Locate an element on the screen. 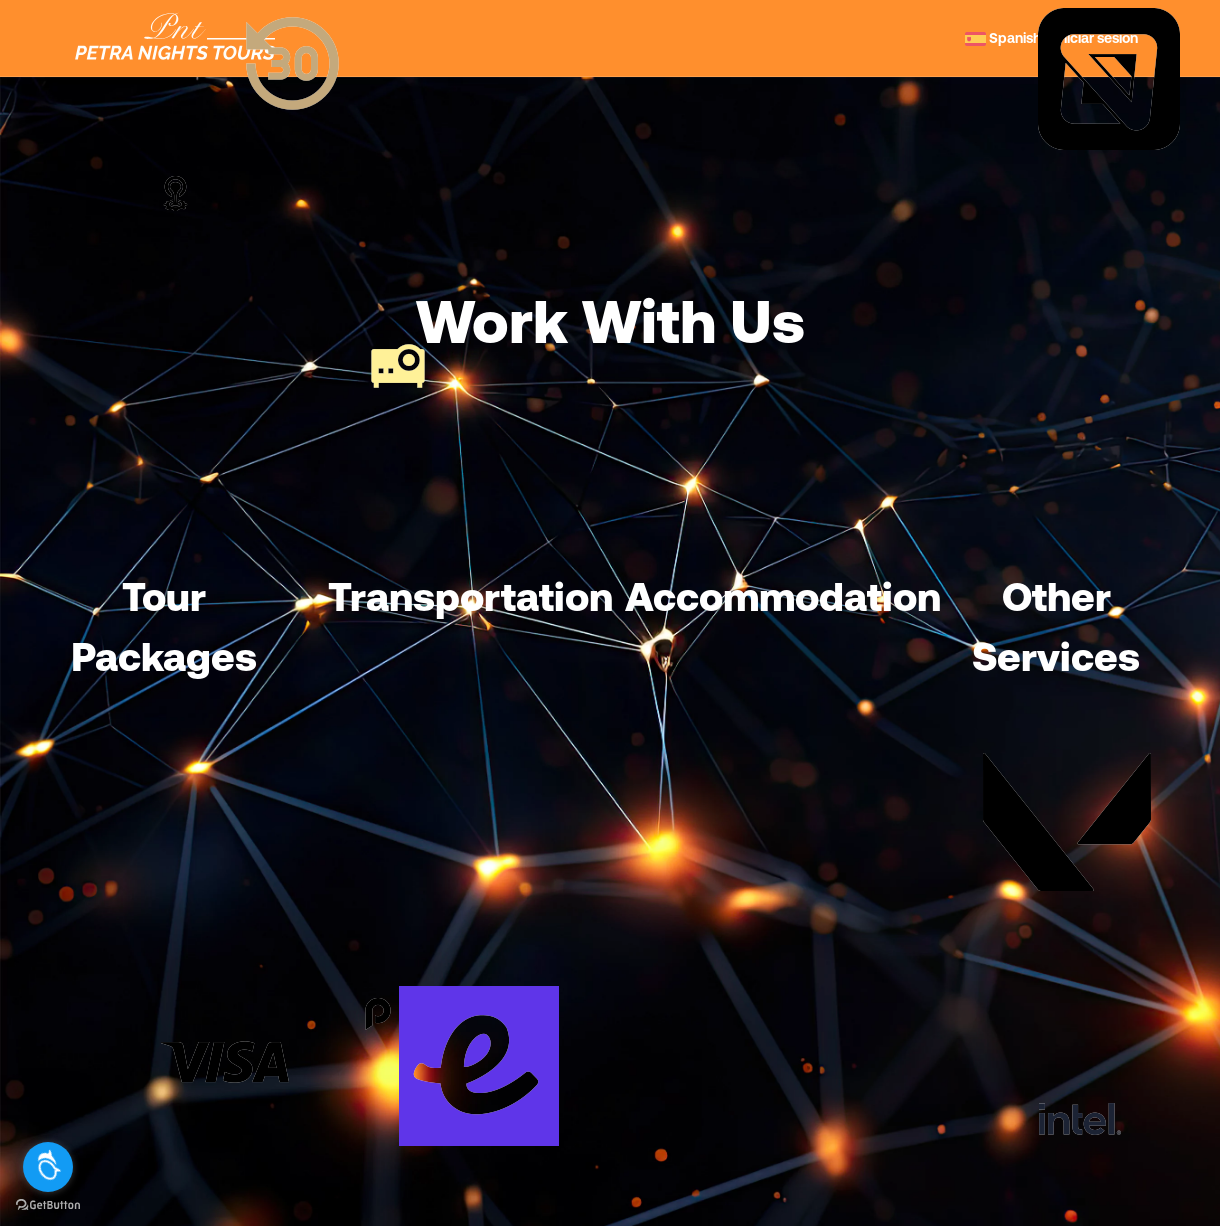  pay with visa card is located at coordinates (225, 1062).